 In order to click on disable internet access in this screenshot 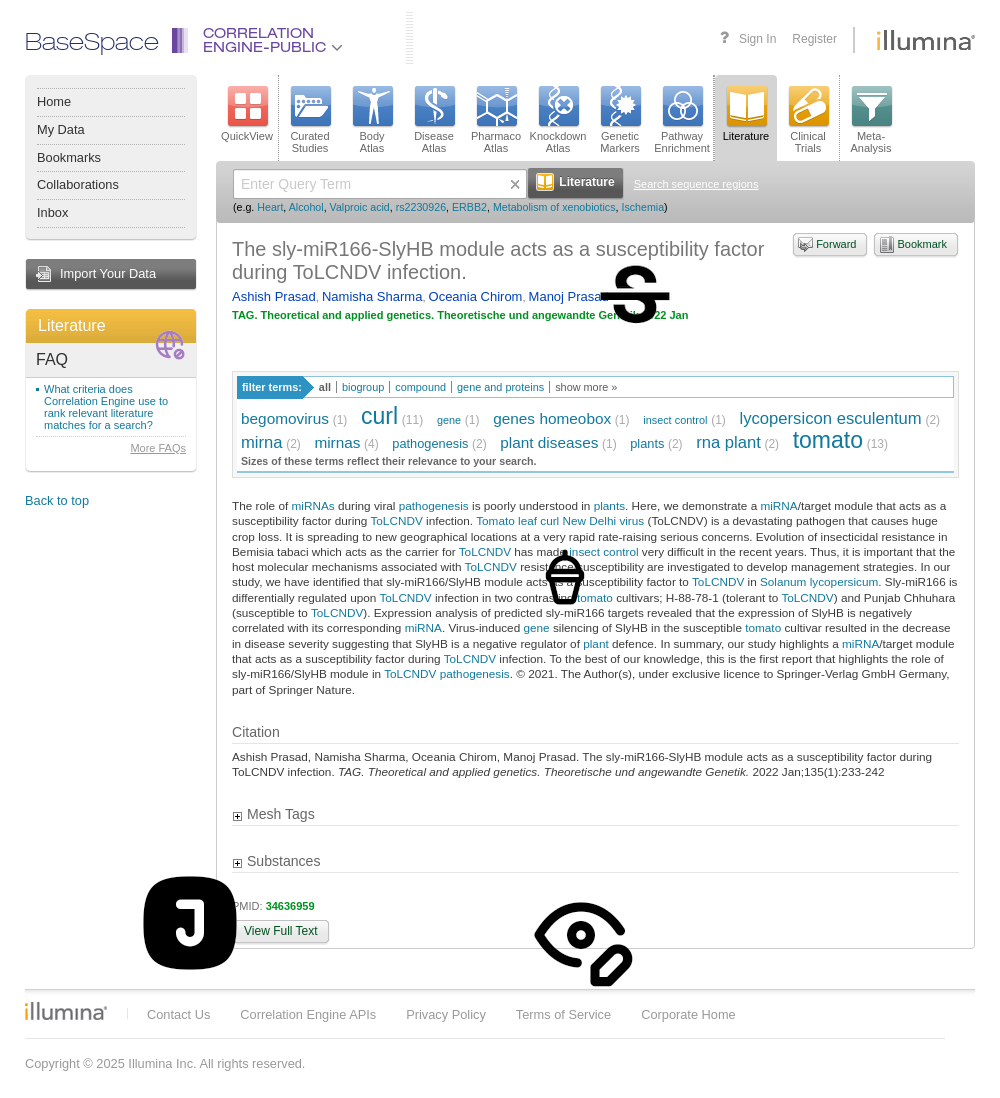, I will do `click(169, 344)`.